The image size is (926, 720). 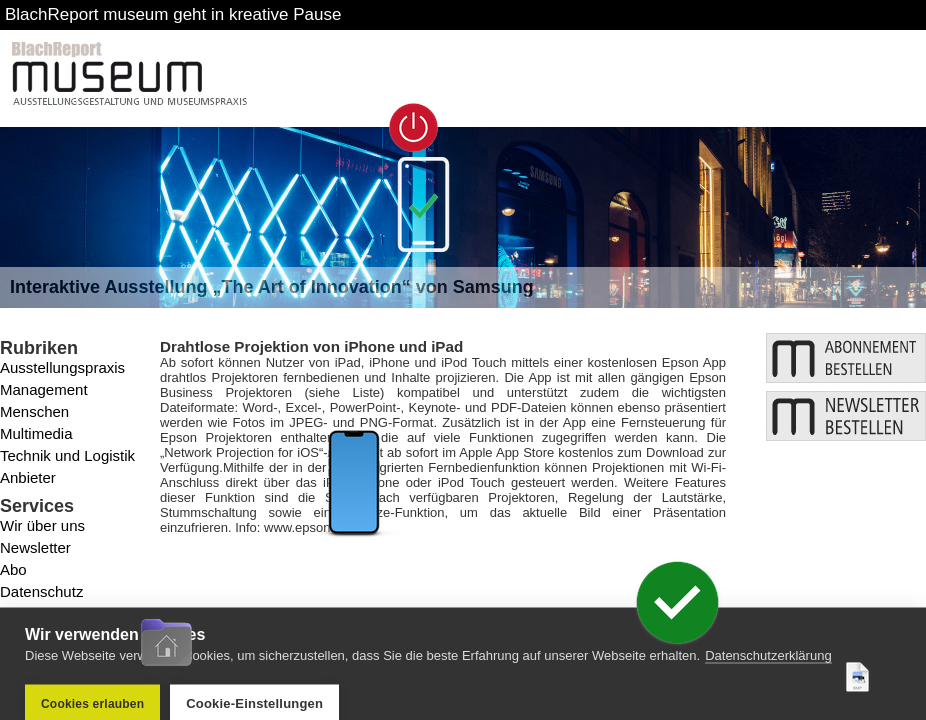 I want to click on a BMP image file, so click(x=857, y=677).